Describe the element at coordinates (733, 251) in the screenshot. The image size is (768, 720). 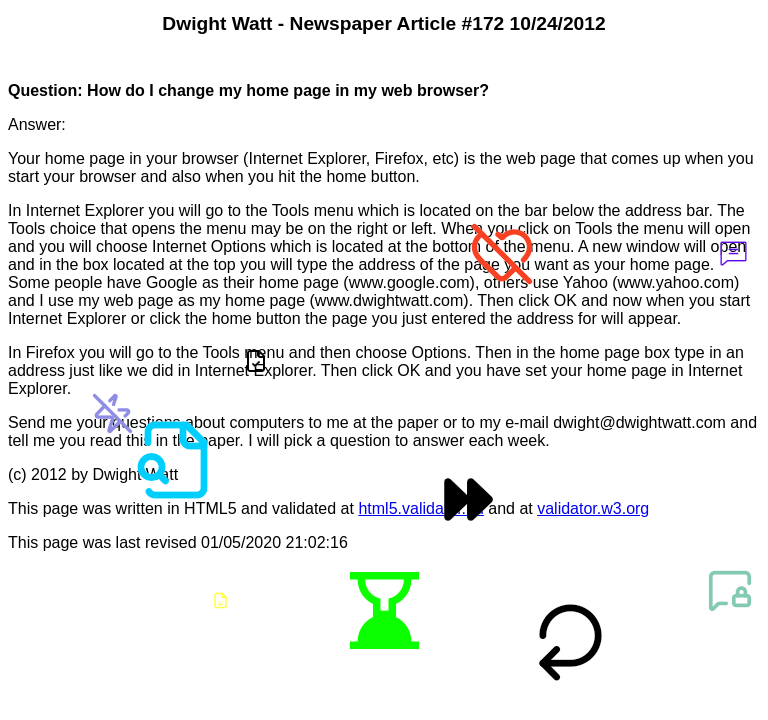
I see `open chat or messaging` at that location.